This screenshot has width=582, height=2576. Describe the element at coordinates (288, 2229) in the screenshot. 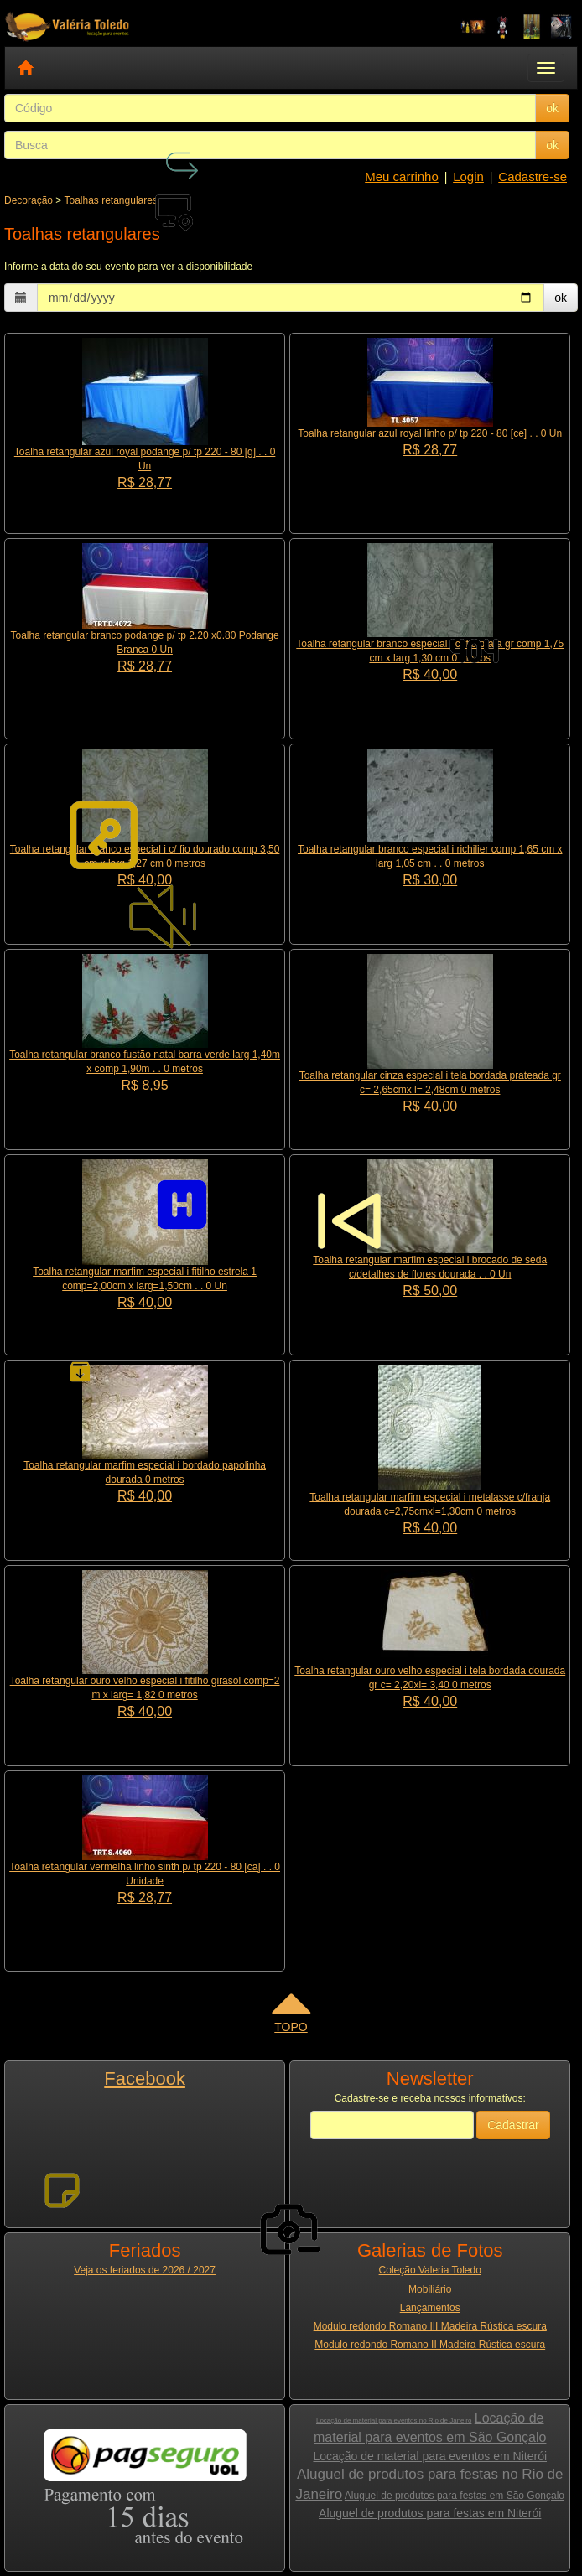

I see `remove a photo from selection` at that location.